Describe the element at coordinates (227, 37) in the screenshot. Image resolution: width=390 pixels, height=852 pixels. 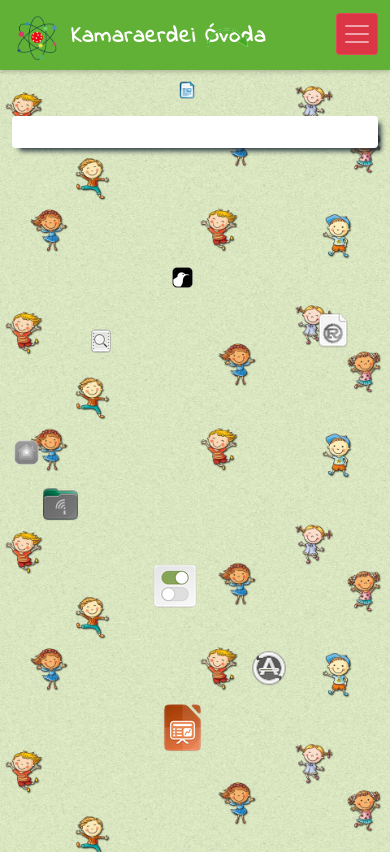
I see `redo the last undone action` at that location.